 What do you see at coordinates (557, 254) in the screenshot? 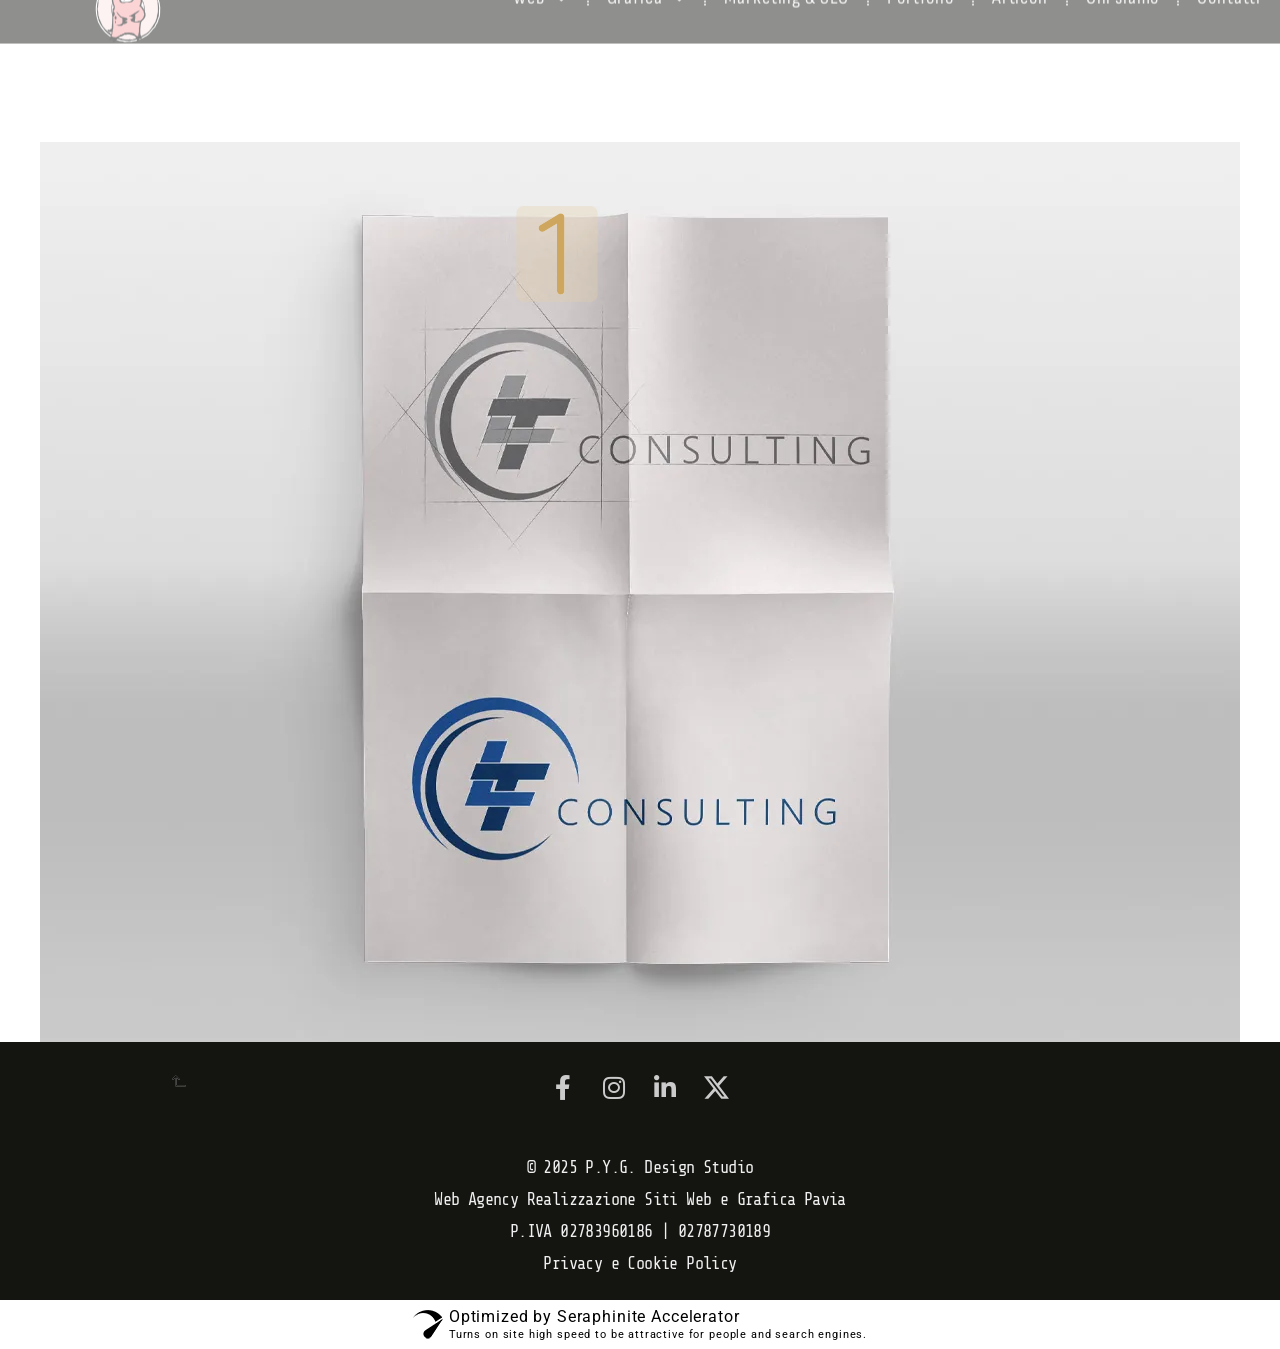
I see `indicates first place or top ranking` at bounding box center [557, 254].